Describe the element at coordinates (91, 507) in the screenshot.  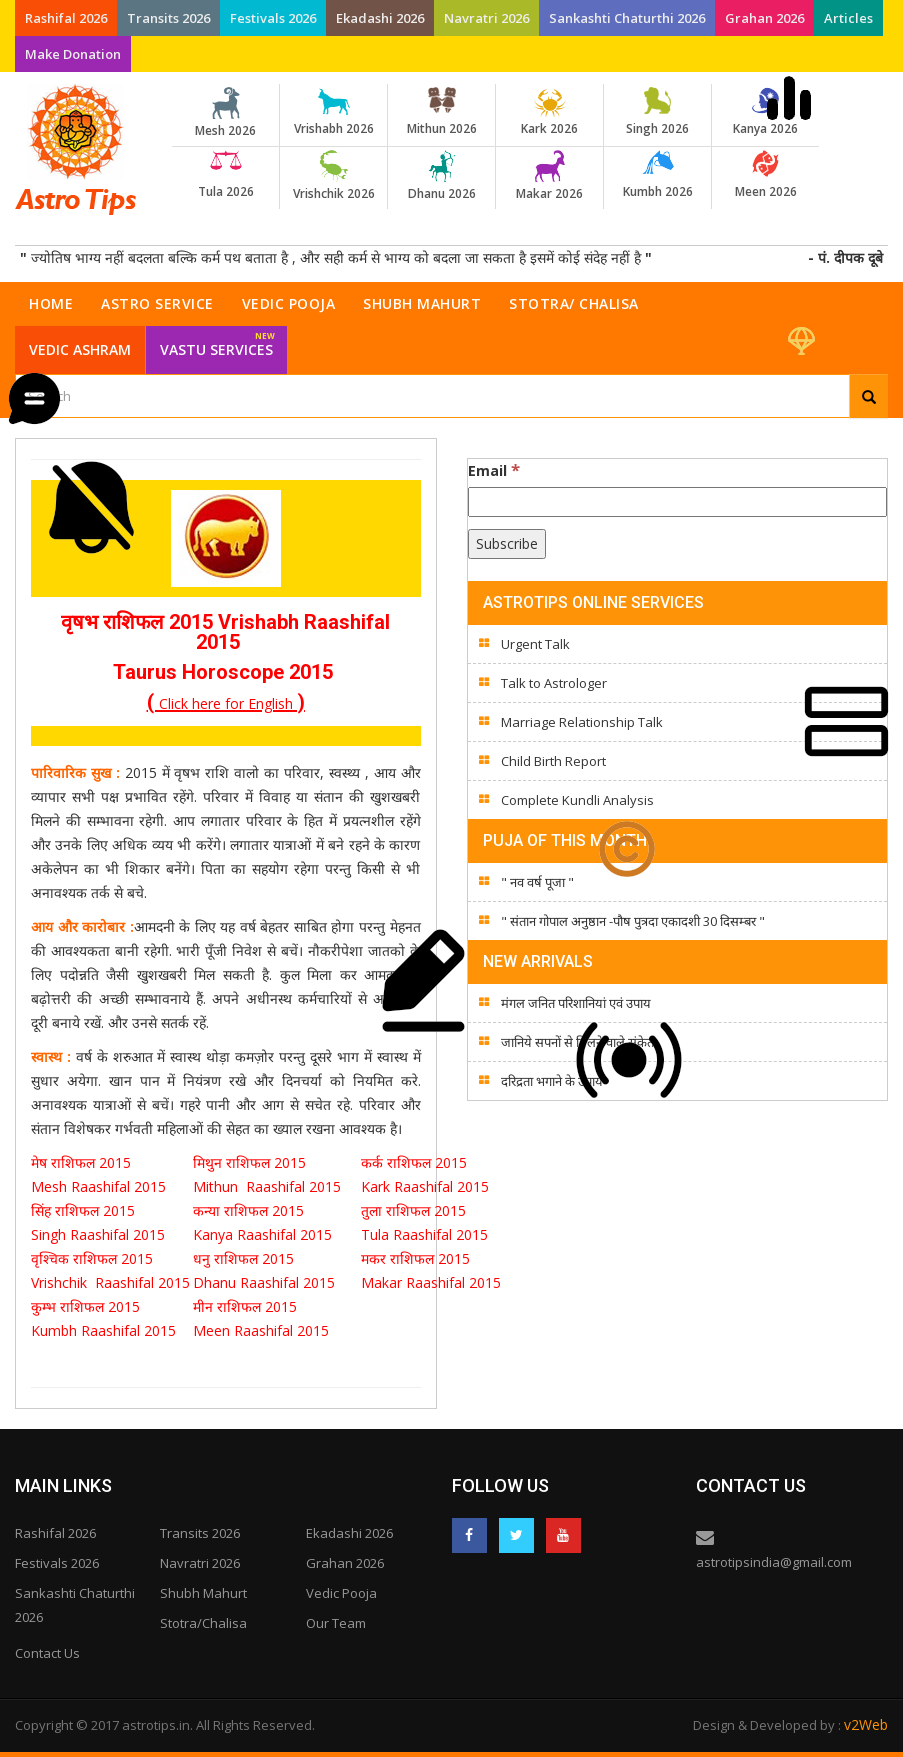
I see `mute notifications` at that location.